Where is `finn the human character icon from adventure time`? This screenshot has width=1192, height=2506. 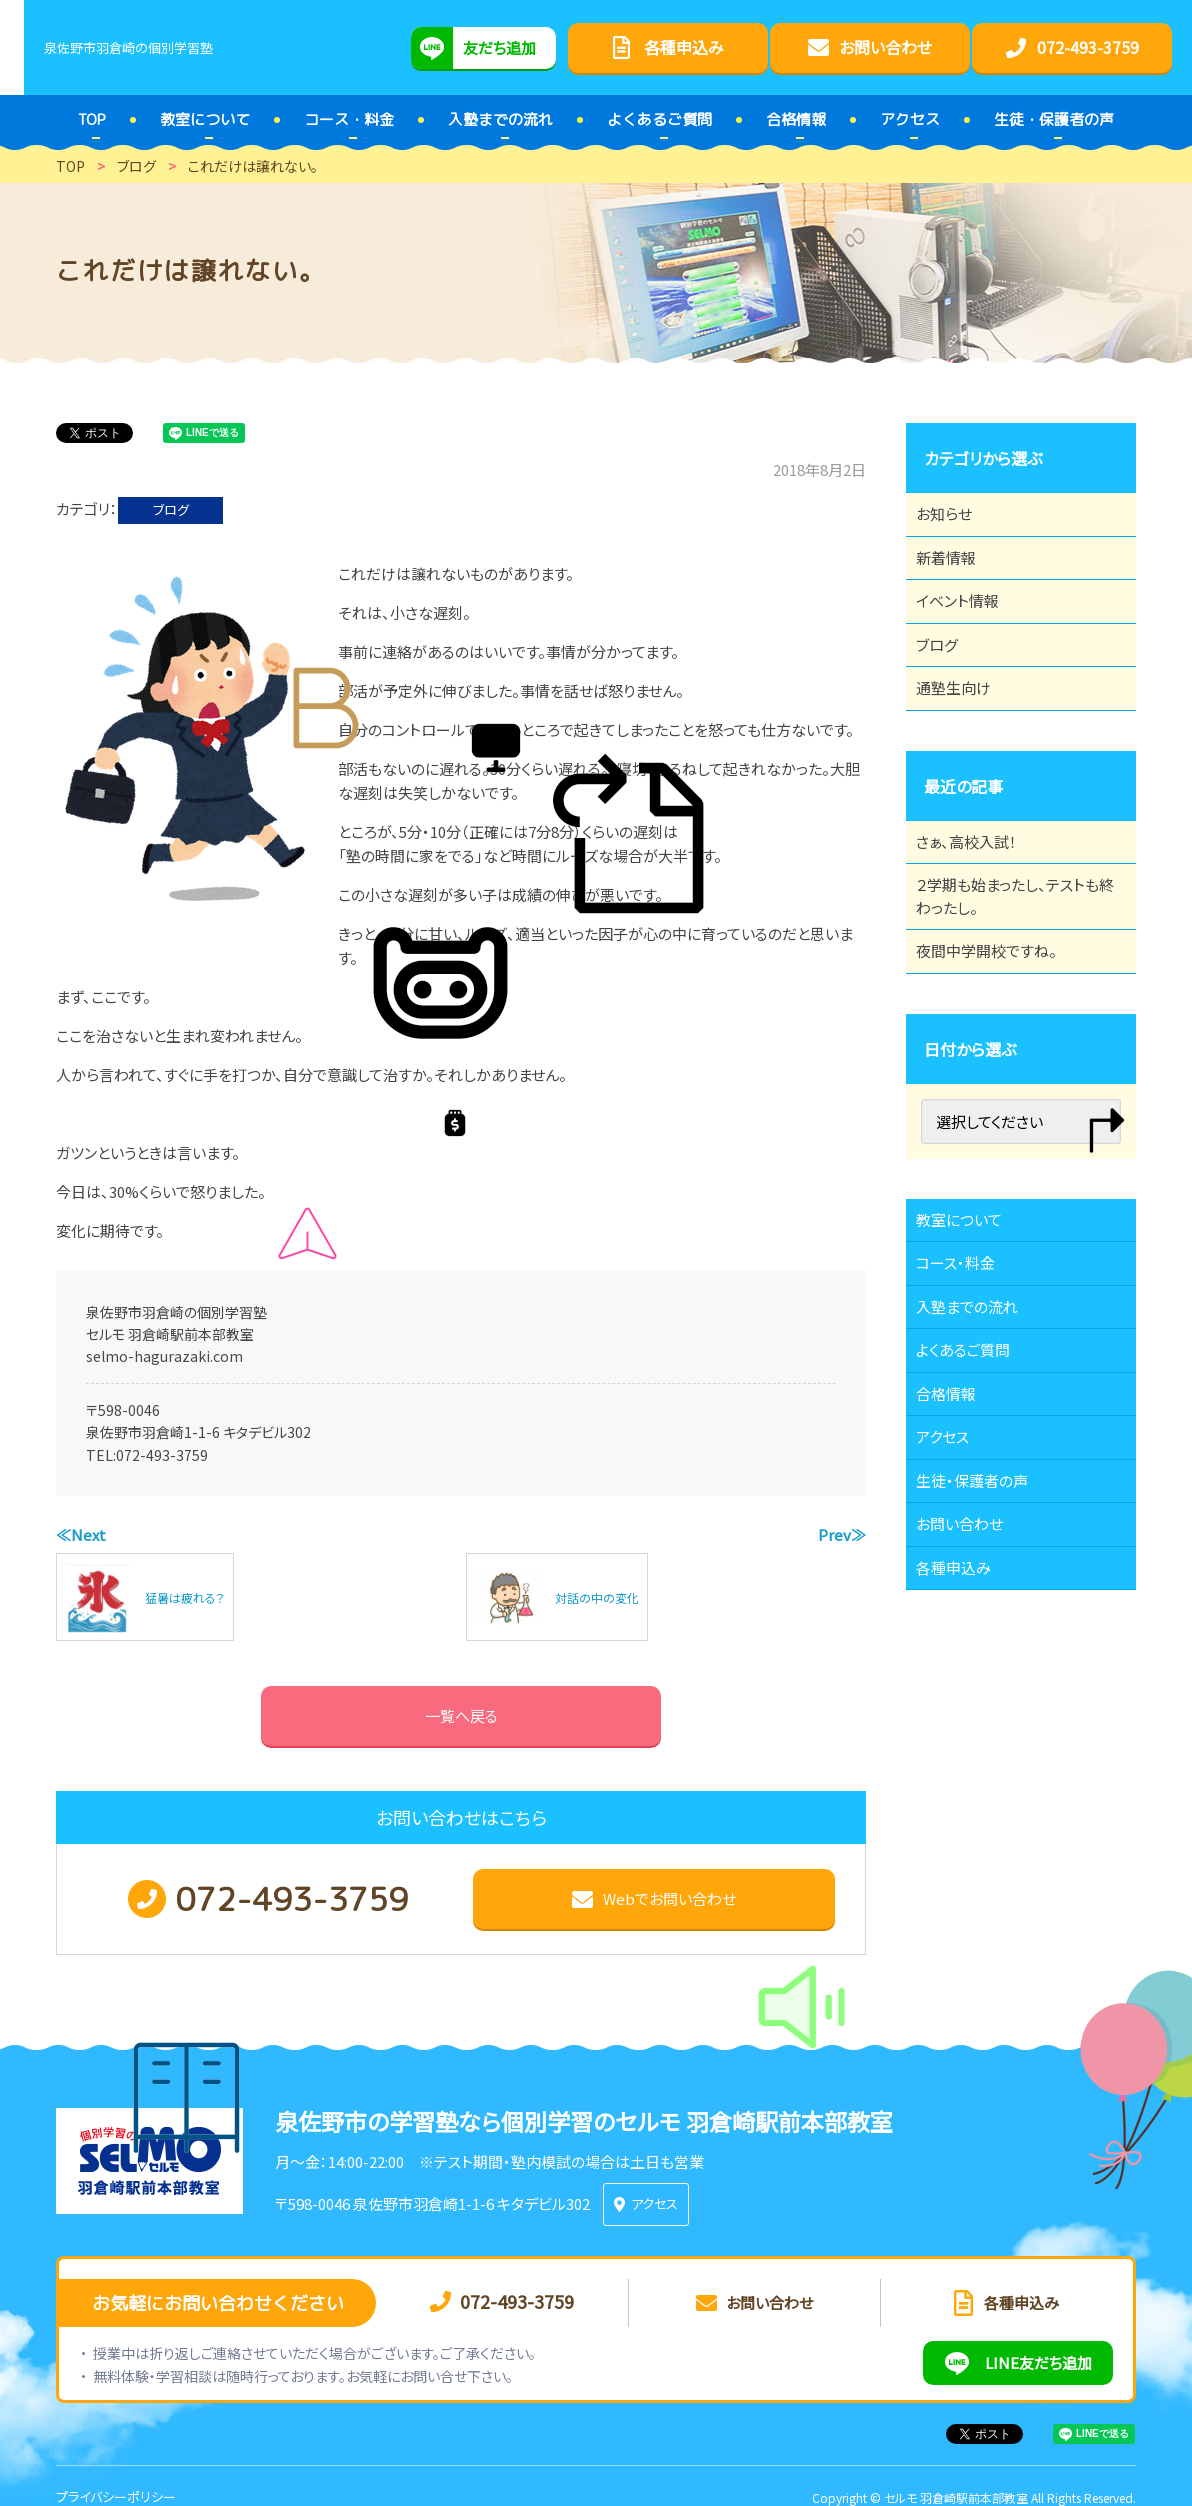 finn the human character icon from adventure time is located at coordinates (440, 978).